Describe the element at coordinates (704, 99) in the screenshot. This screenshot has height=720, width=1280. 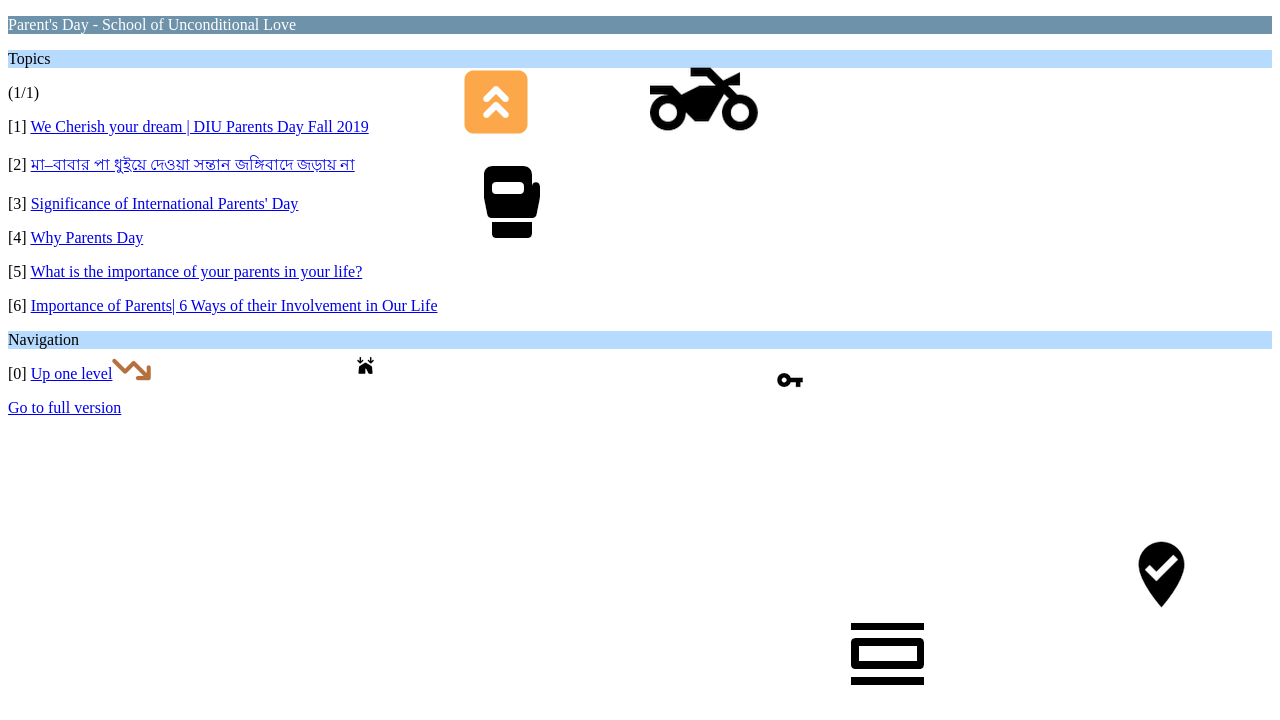
I see `view motorcycle-friendly routes` at that location.